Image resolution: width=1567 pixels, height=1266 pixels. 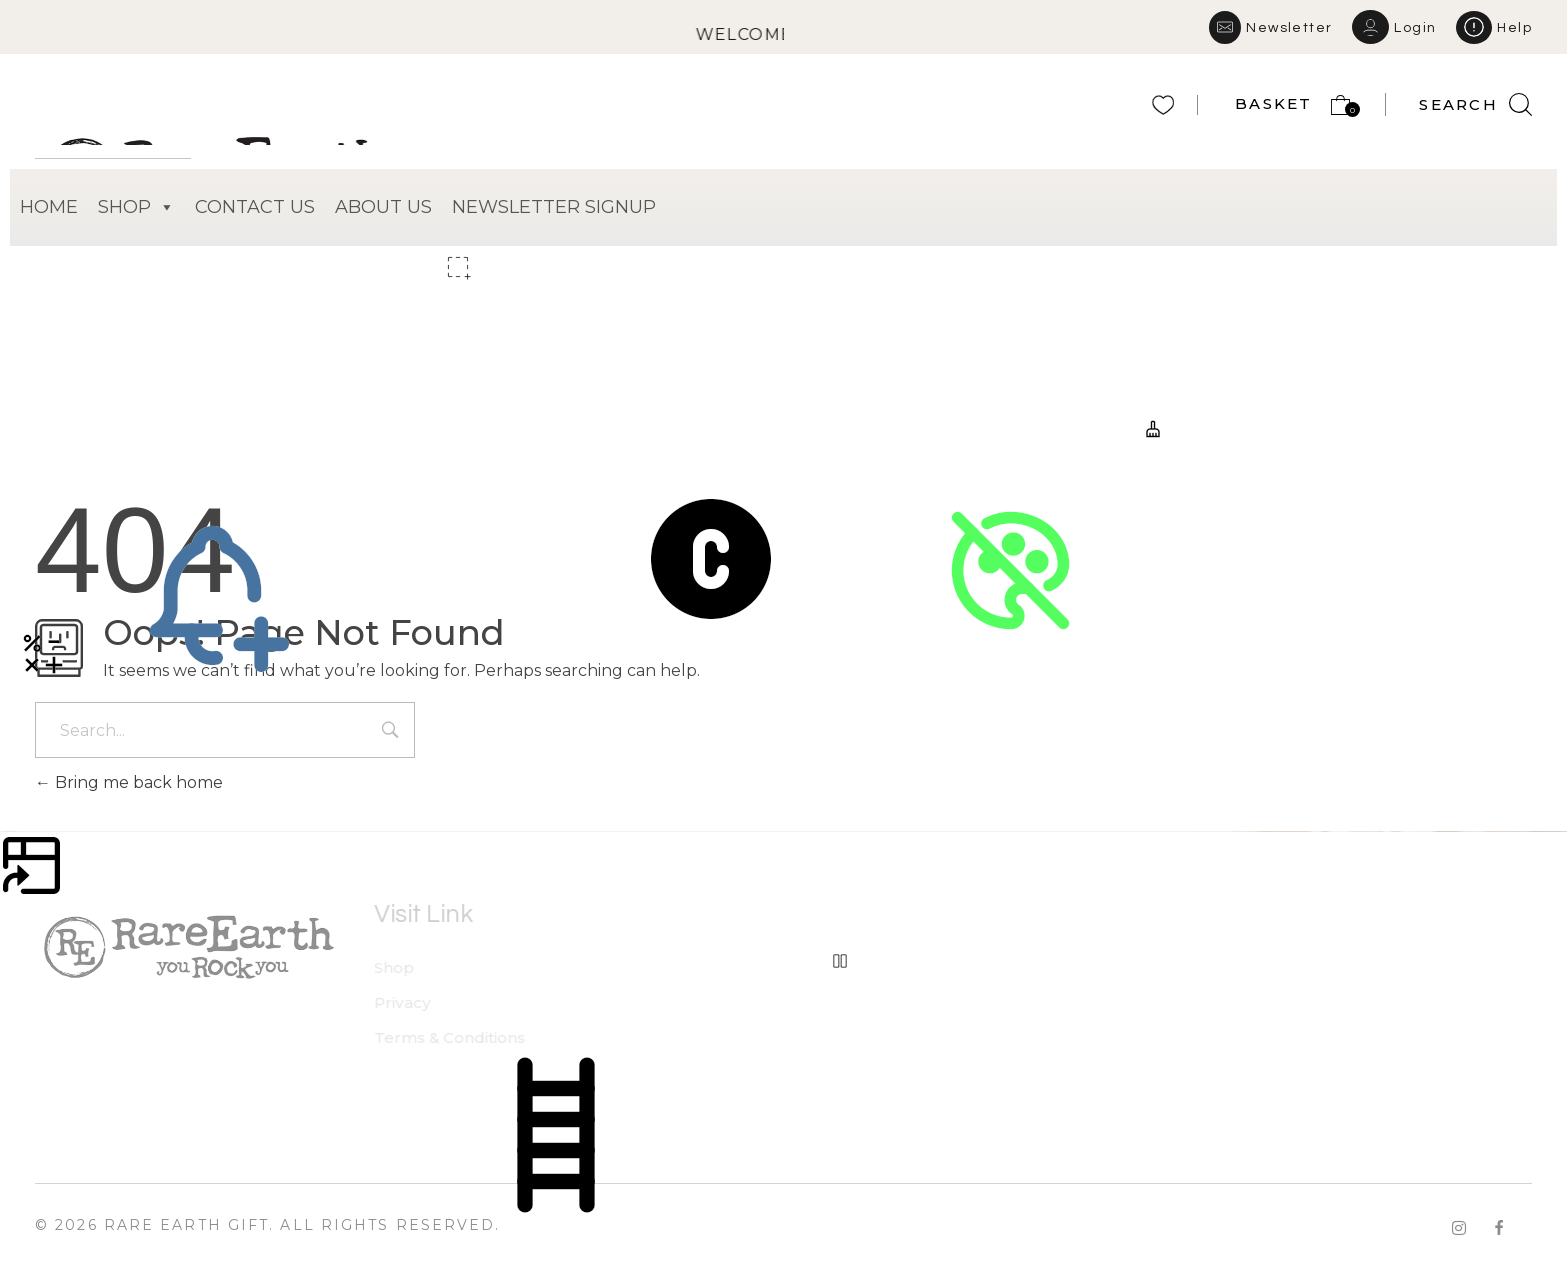 I want to click on access tools or equipment section, so click(x=556, y=1135).